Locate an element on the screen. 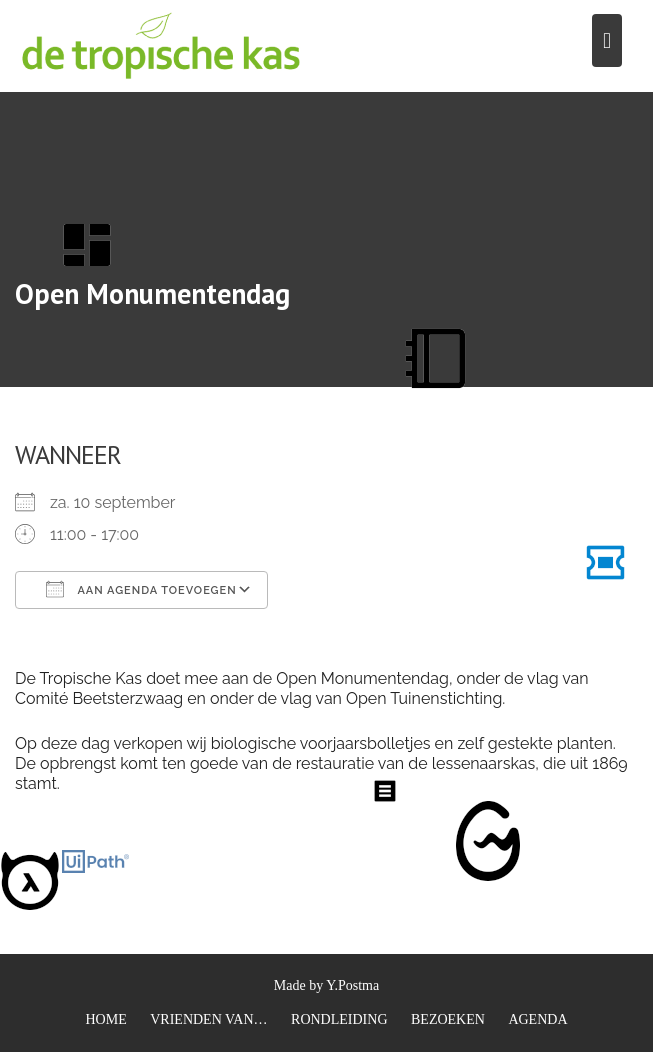 The width and height of the screenshot is (653, 1052). switch to horizontal layout view is located at coordinates (385, 791).